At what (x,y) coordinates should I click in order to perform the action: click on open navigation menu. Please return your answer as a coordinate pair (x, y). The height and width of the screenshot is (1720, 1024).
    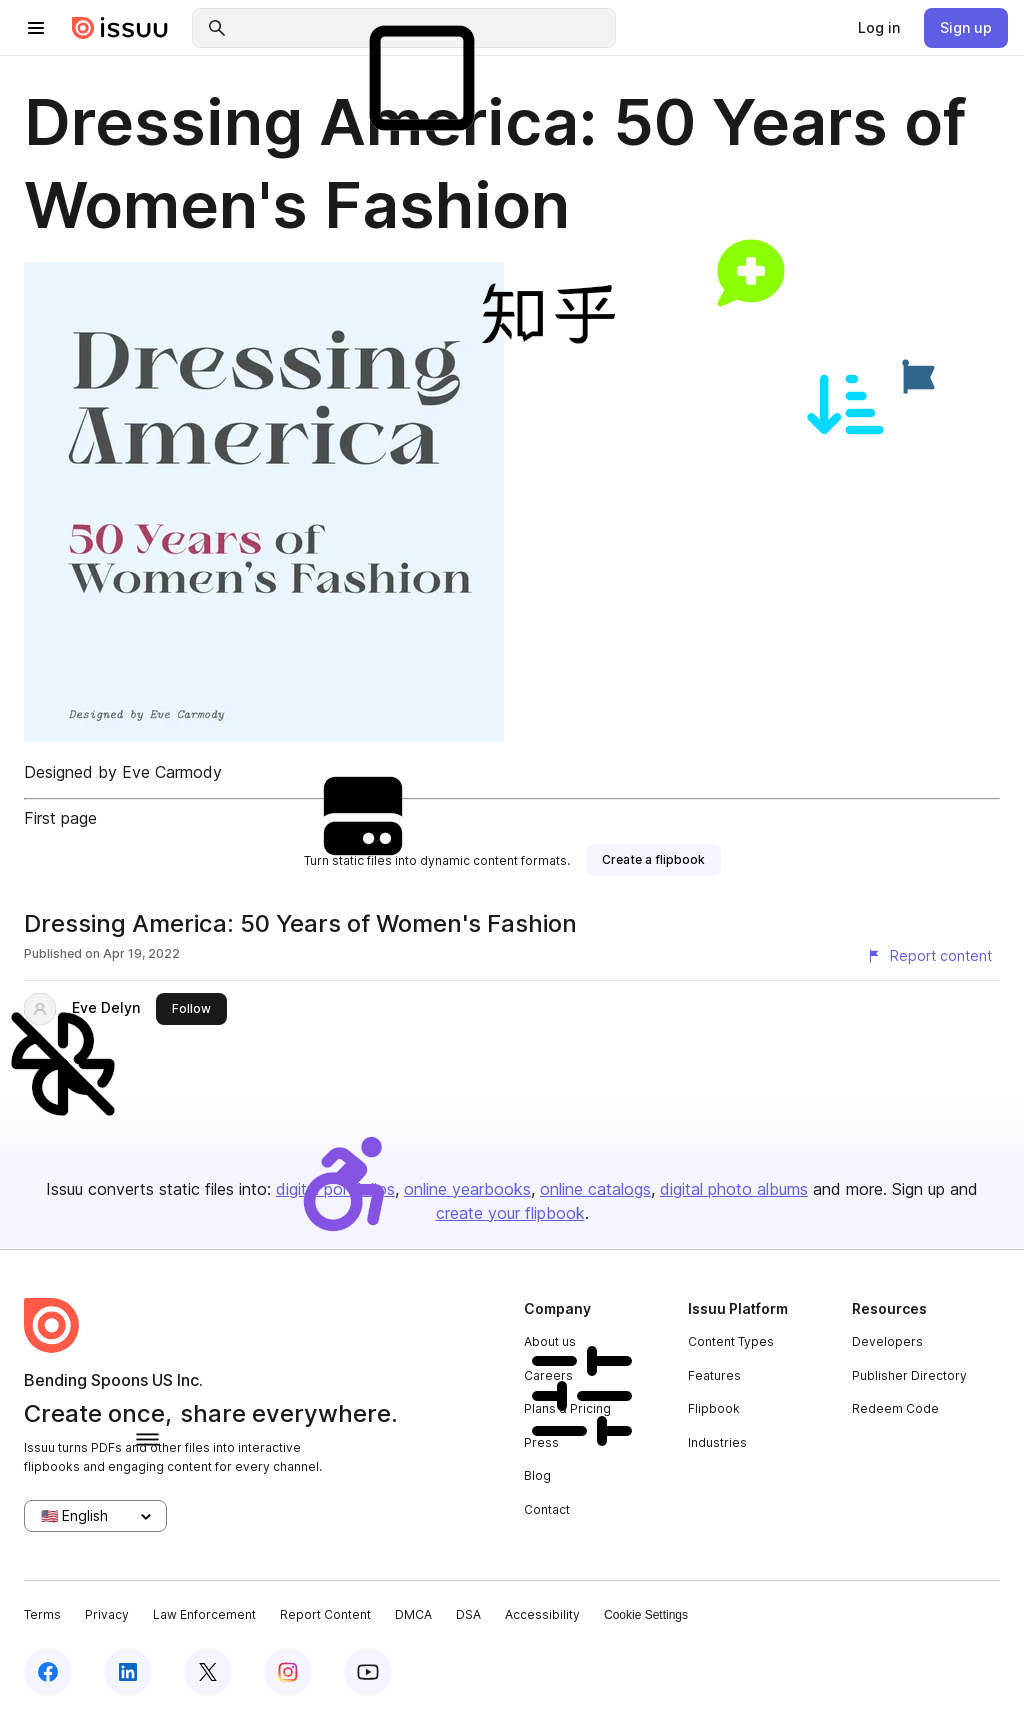
    Looking at the image, I should click on (147, 1439).